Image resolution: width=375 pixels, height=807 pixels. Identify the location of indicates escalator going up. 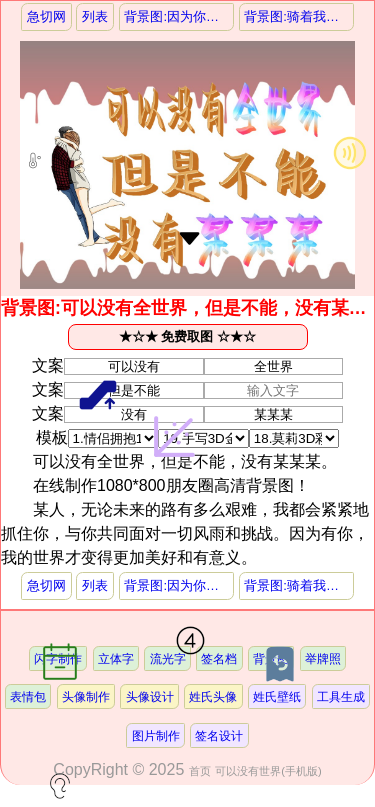
(98, 395).